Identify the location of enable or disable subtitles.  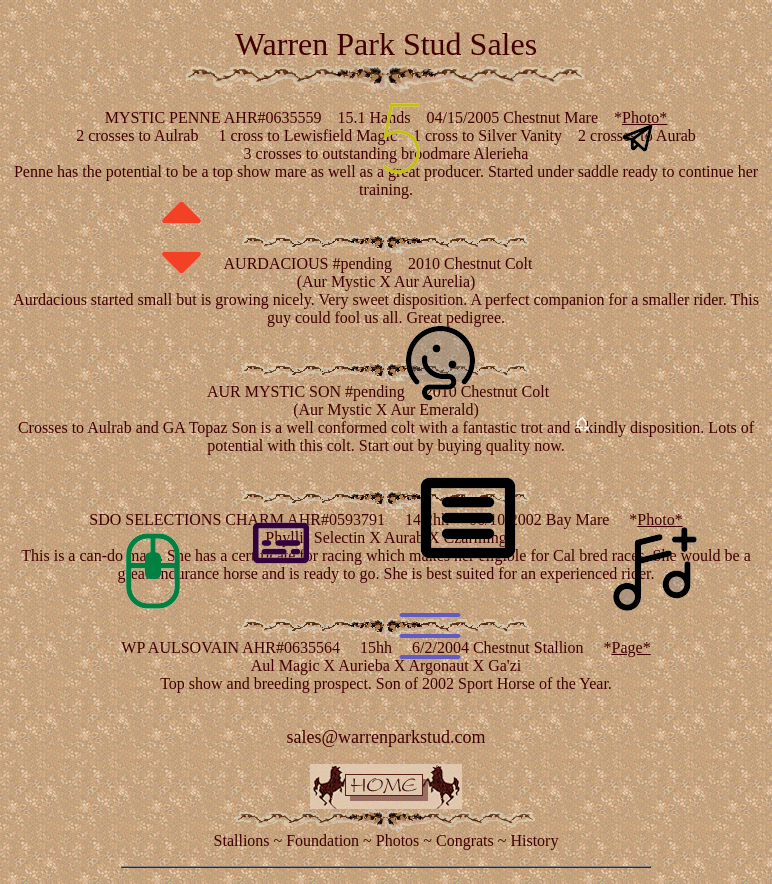
(281, 543).